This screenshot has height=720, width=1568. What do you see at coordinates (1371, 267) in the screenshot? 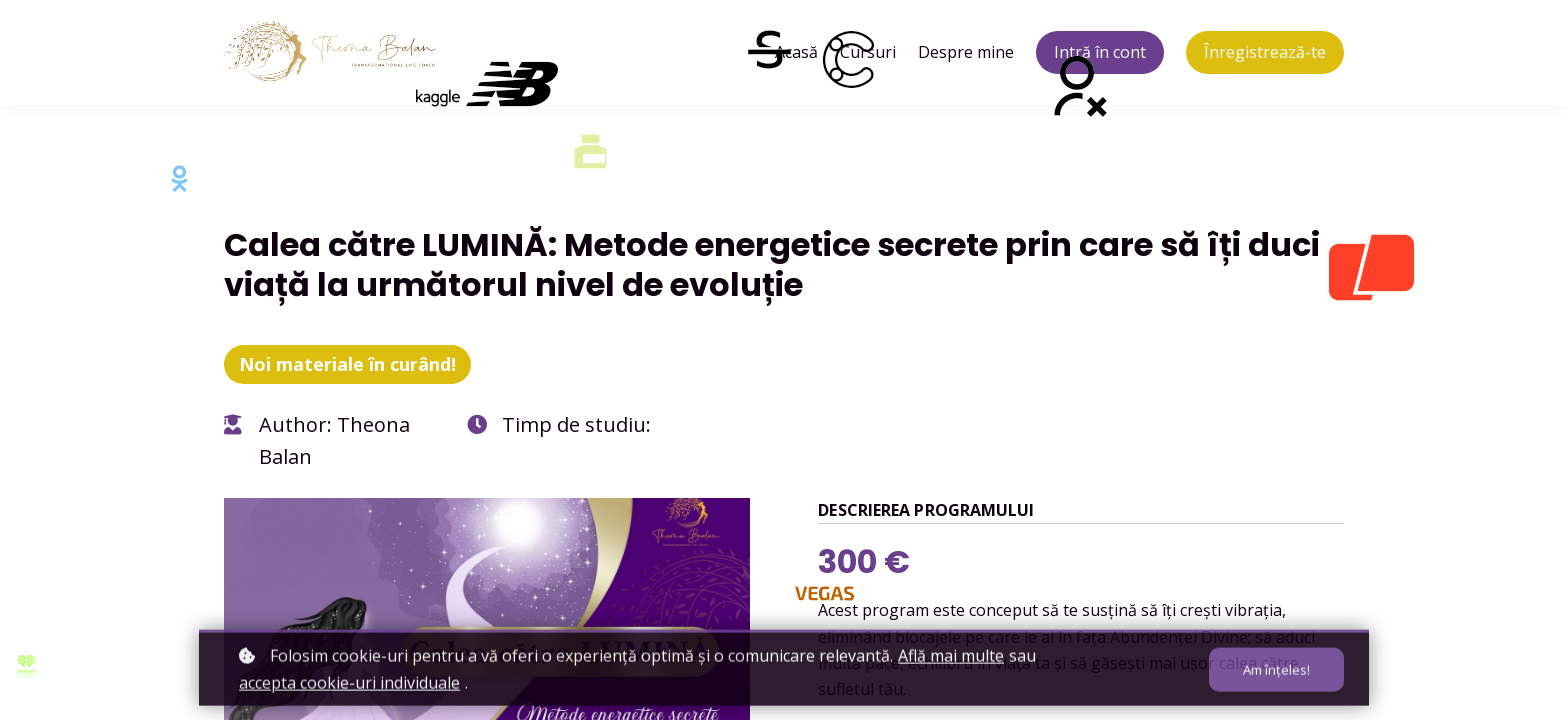
I see `open the warp terminal application` at bounding box center [1371, 267].